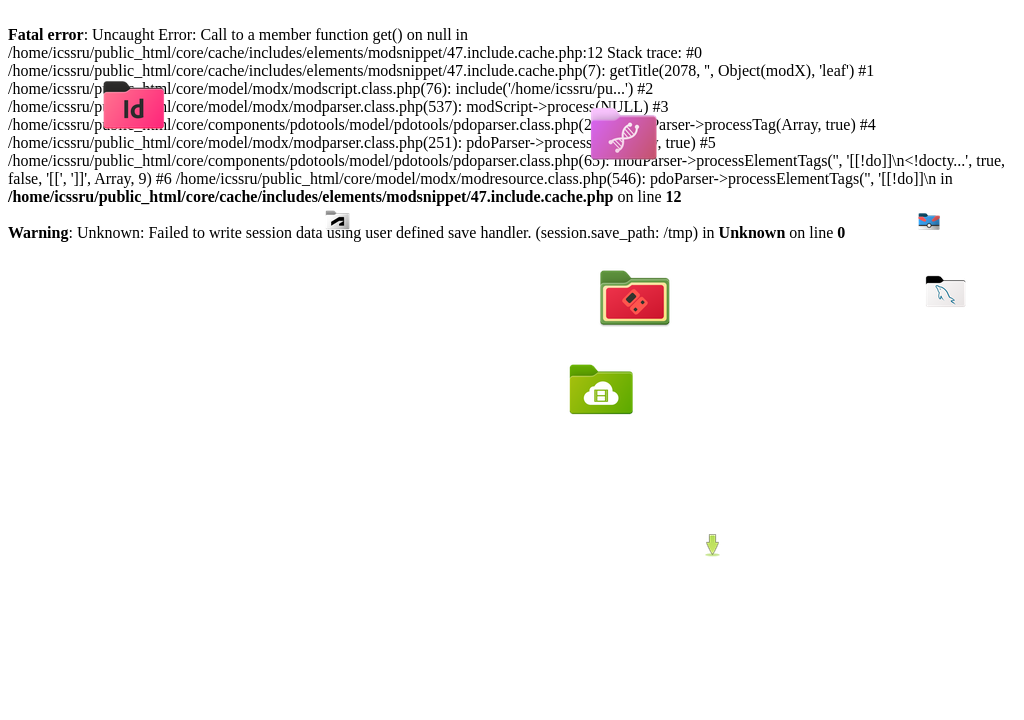  Describe the element at coordinates (337, 220) in the screenshot. I see `open autodesk project files folder` at that location.